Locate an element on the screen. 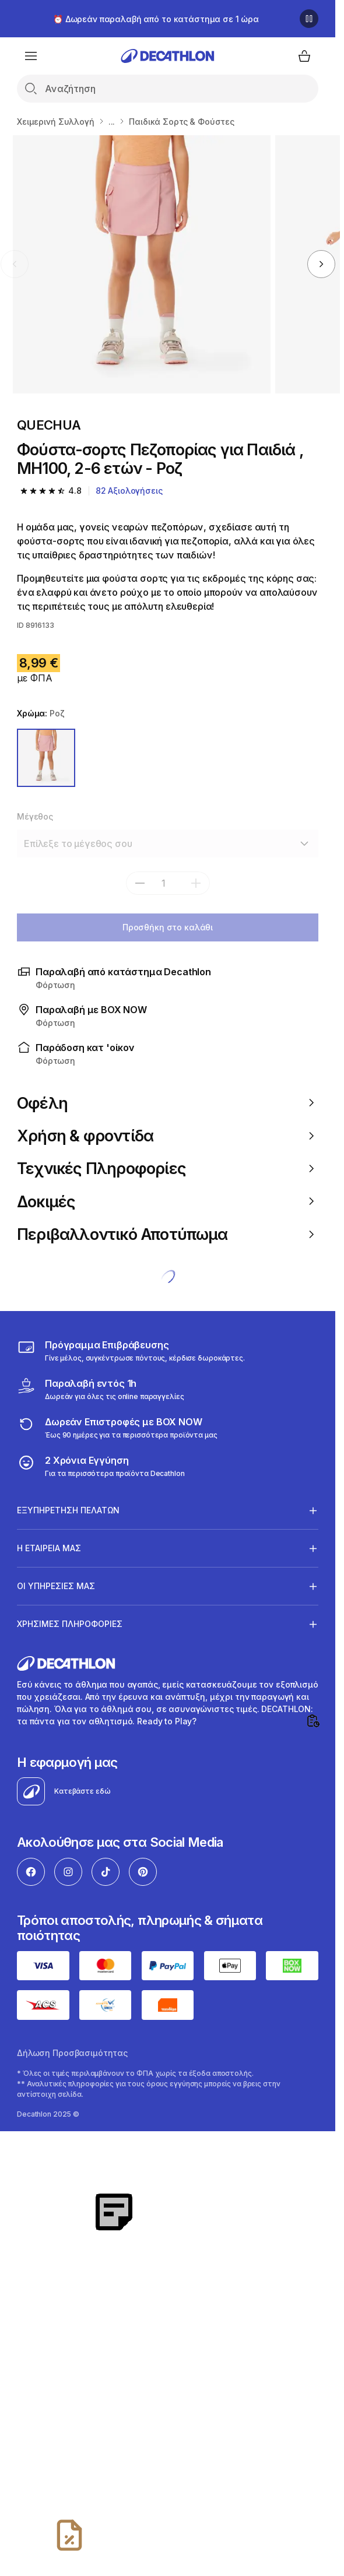  create a new sticky note is located at coordinates (114, 2212).